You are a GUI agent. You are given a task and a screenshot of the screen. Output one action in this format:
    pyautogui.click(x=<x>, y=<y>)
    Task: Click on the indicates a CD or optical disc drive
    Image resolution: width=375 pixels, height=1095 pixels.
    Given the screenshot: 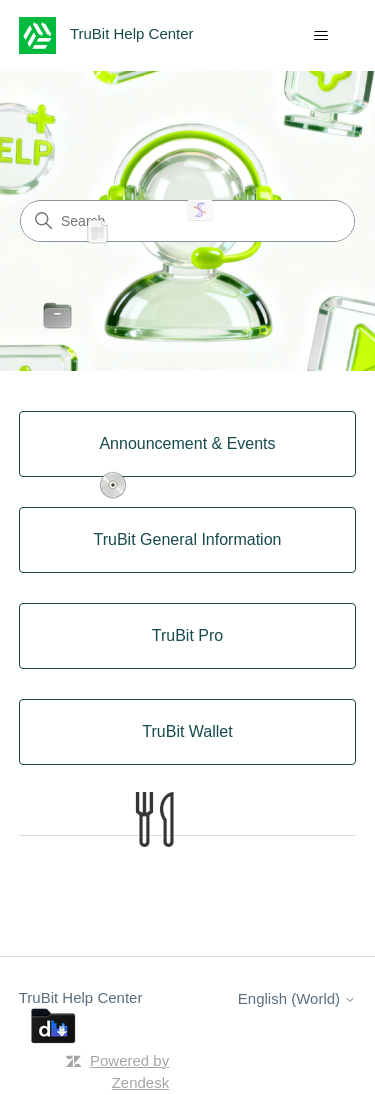 What is the action you would take?
    pyautogui.click(x=113, y=485)
    